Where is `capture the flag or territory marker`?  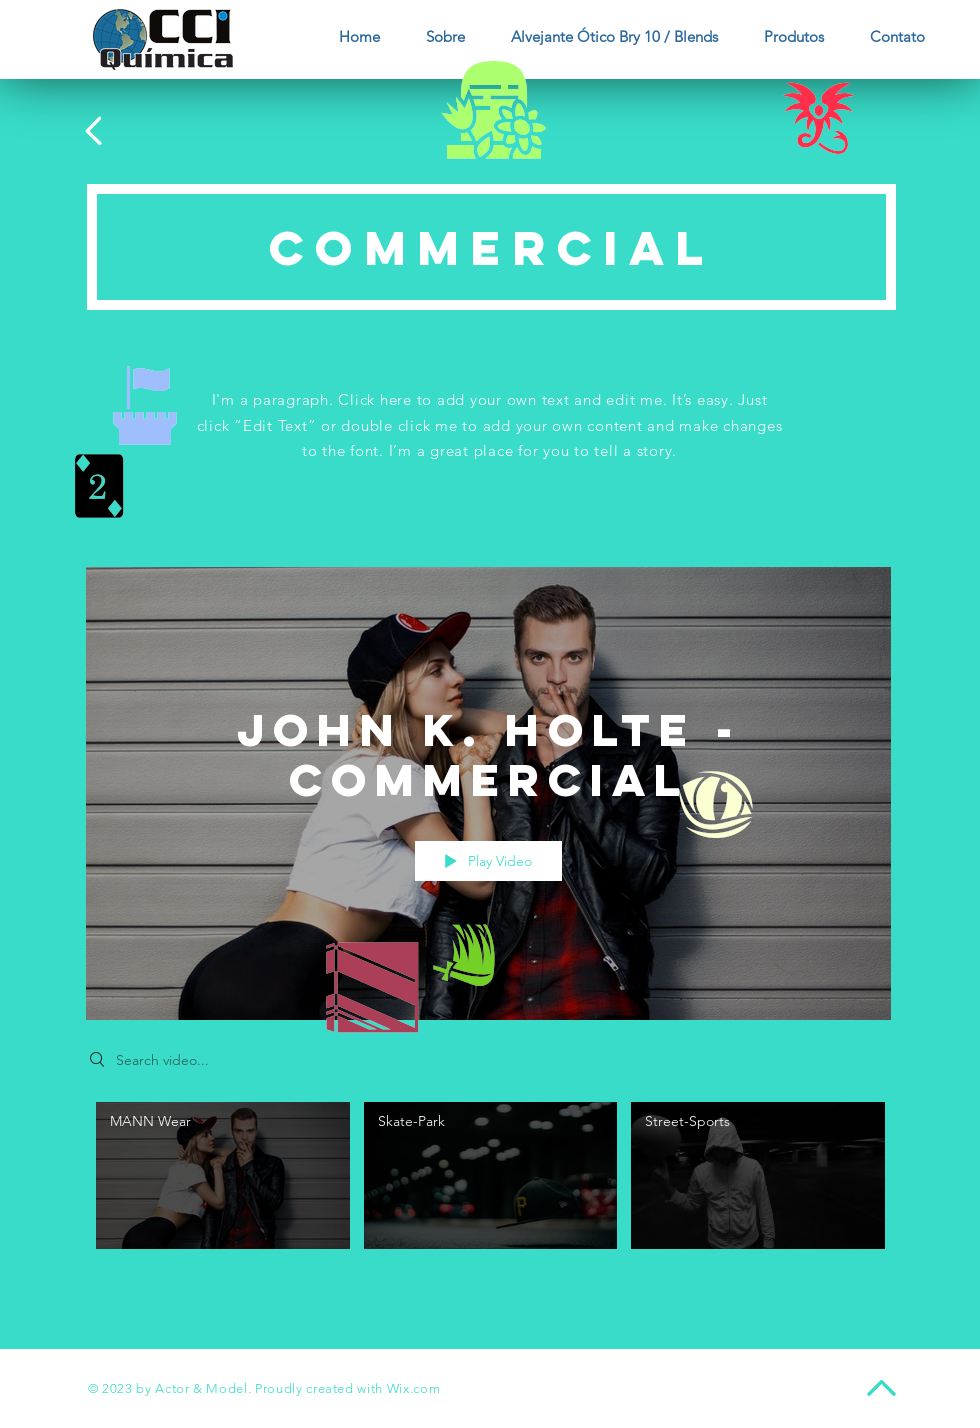
capture the flag or territory marker is located at coordinates (145, 405).